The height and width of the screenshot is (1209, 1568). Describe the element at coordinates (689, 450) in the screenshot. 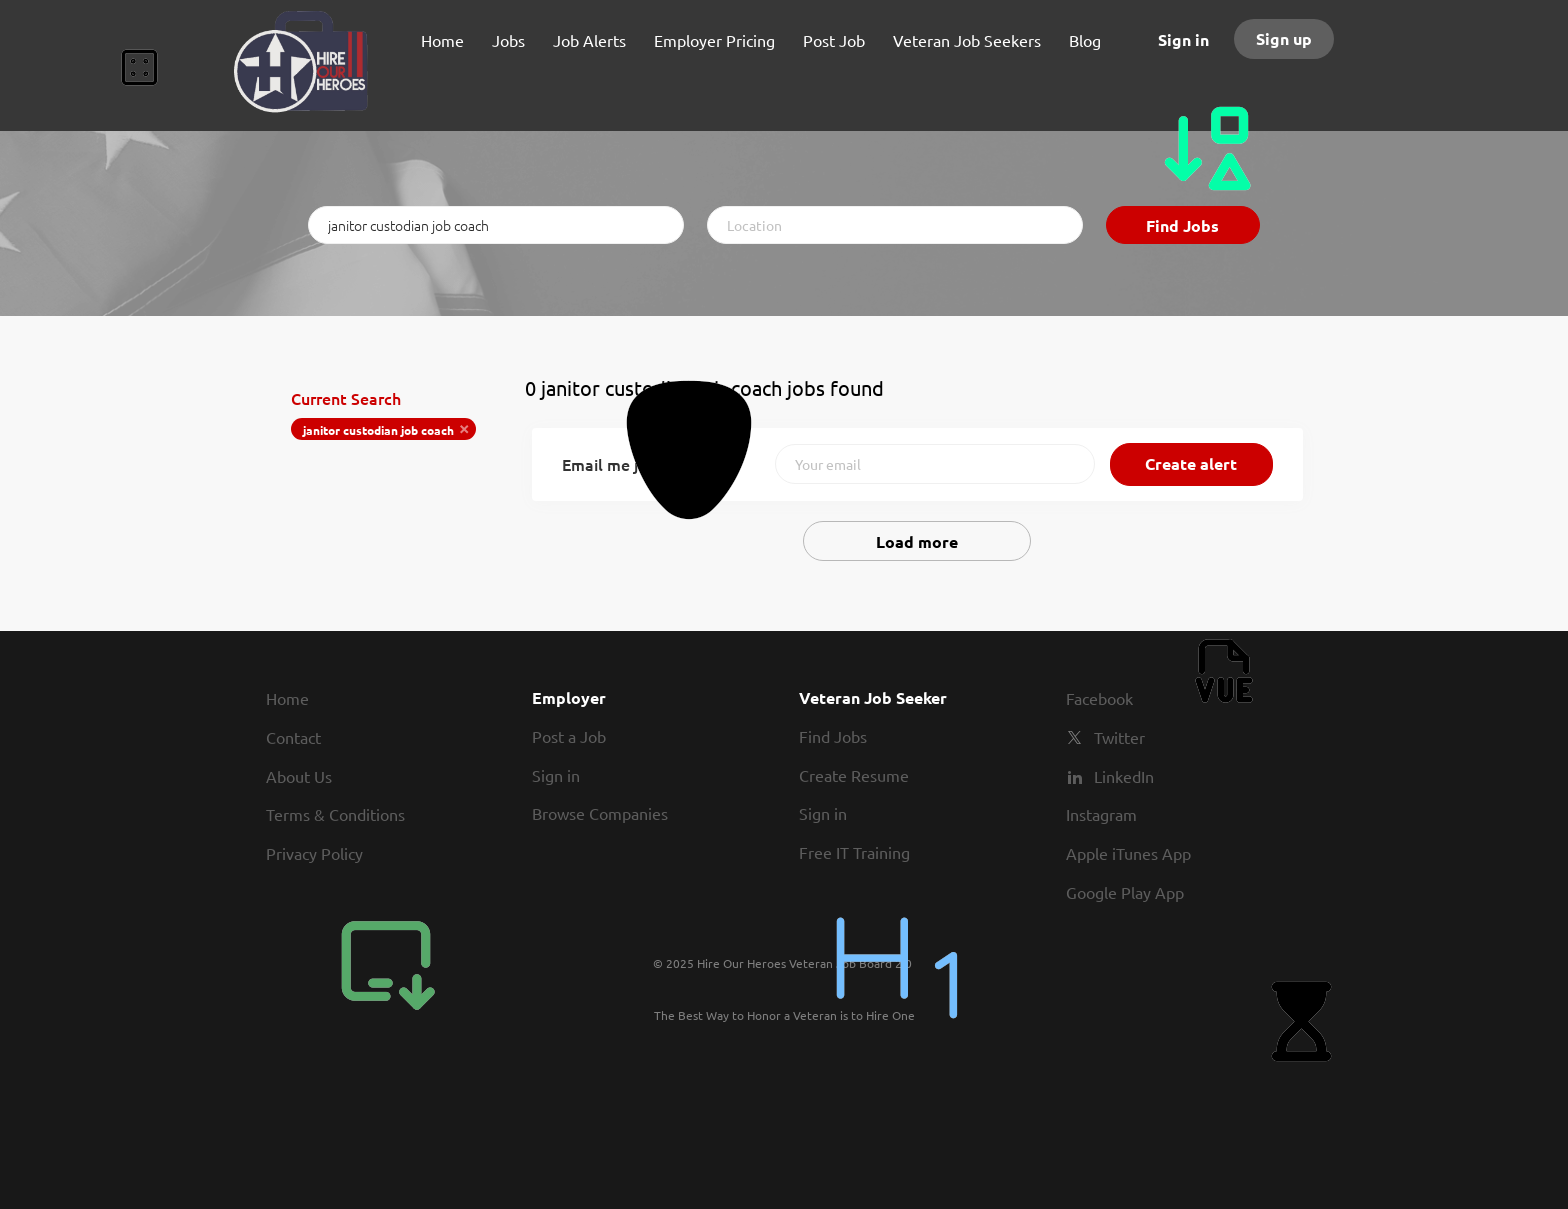

I see `access guitar or music tools` at that location.